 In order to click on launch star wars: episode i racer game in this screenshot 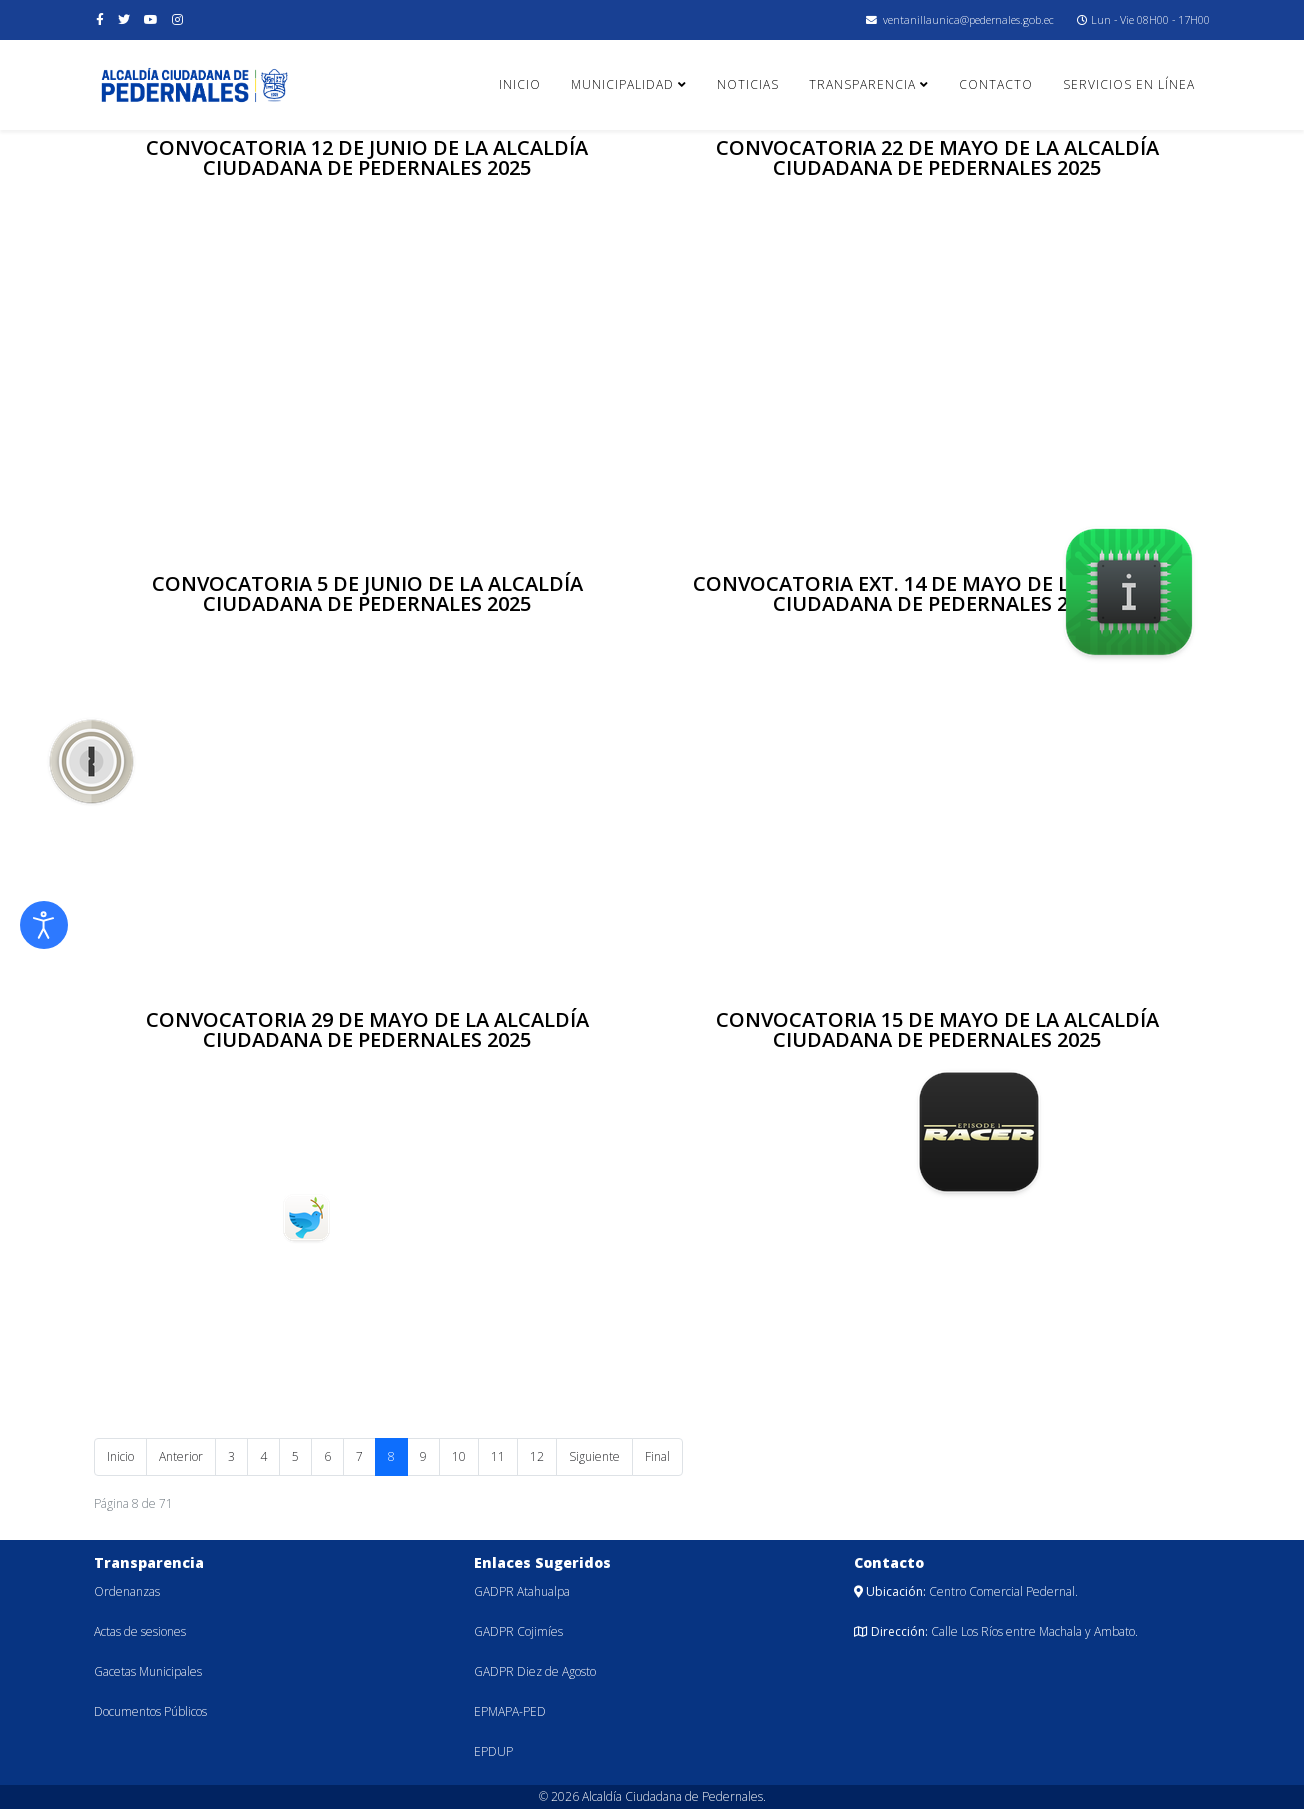, I will do `click(979, 1132)`.